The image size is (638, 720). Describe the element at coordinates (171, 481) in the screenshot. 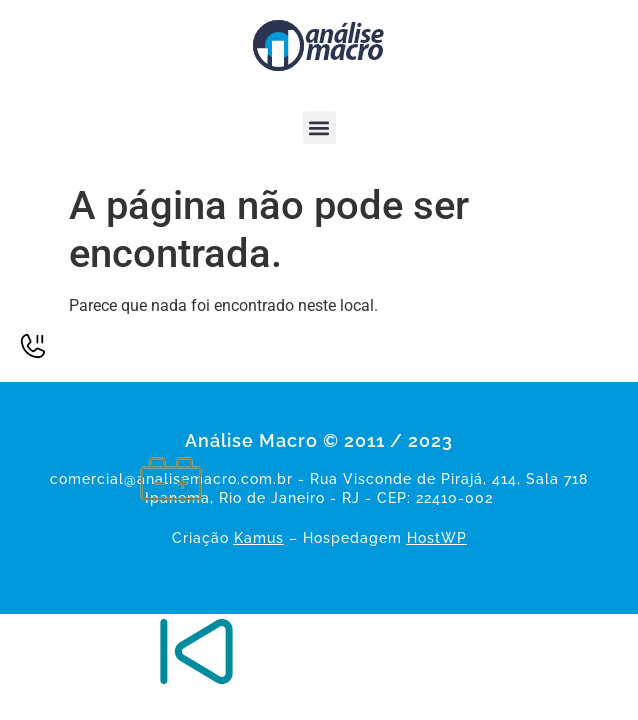

I see `view car battery status` at that location.